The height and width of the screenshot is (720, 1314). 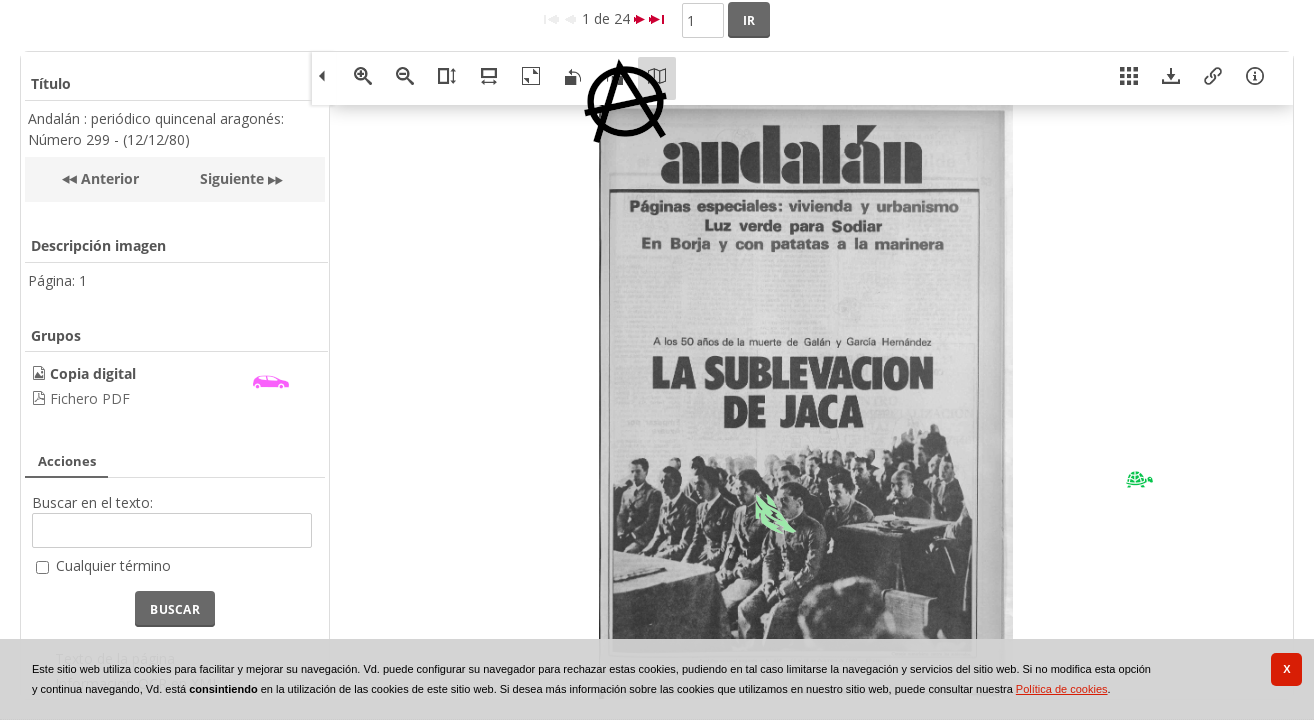 I want to click on indicates slow speed or processing mode, so click(x=1139, y=479).